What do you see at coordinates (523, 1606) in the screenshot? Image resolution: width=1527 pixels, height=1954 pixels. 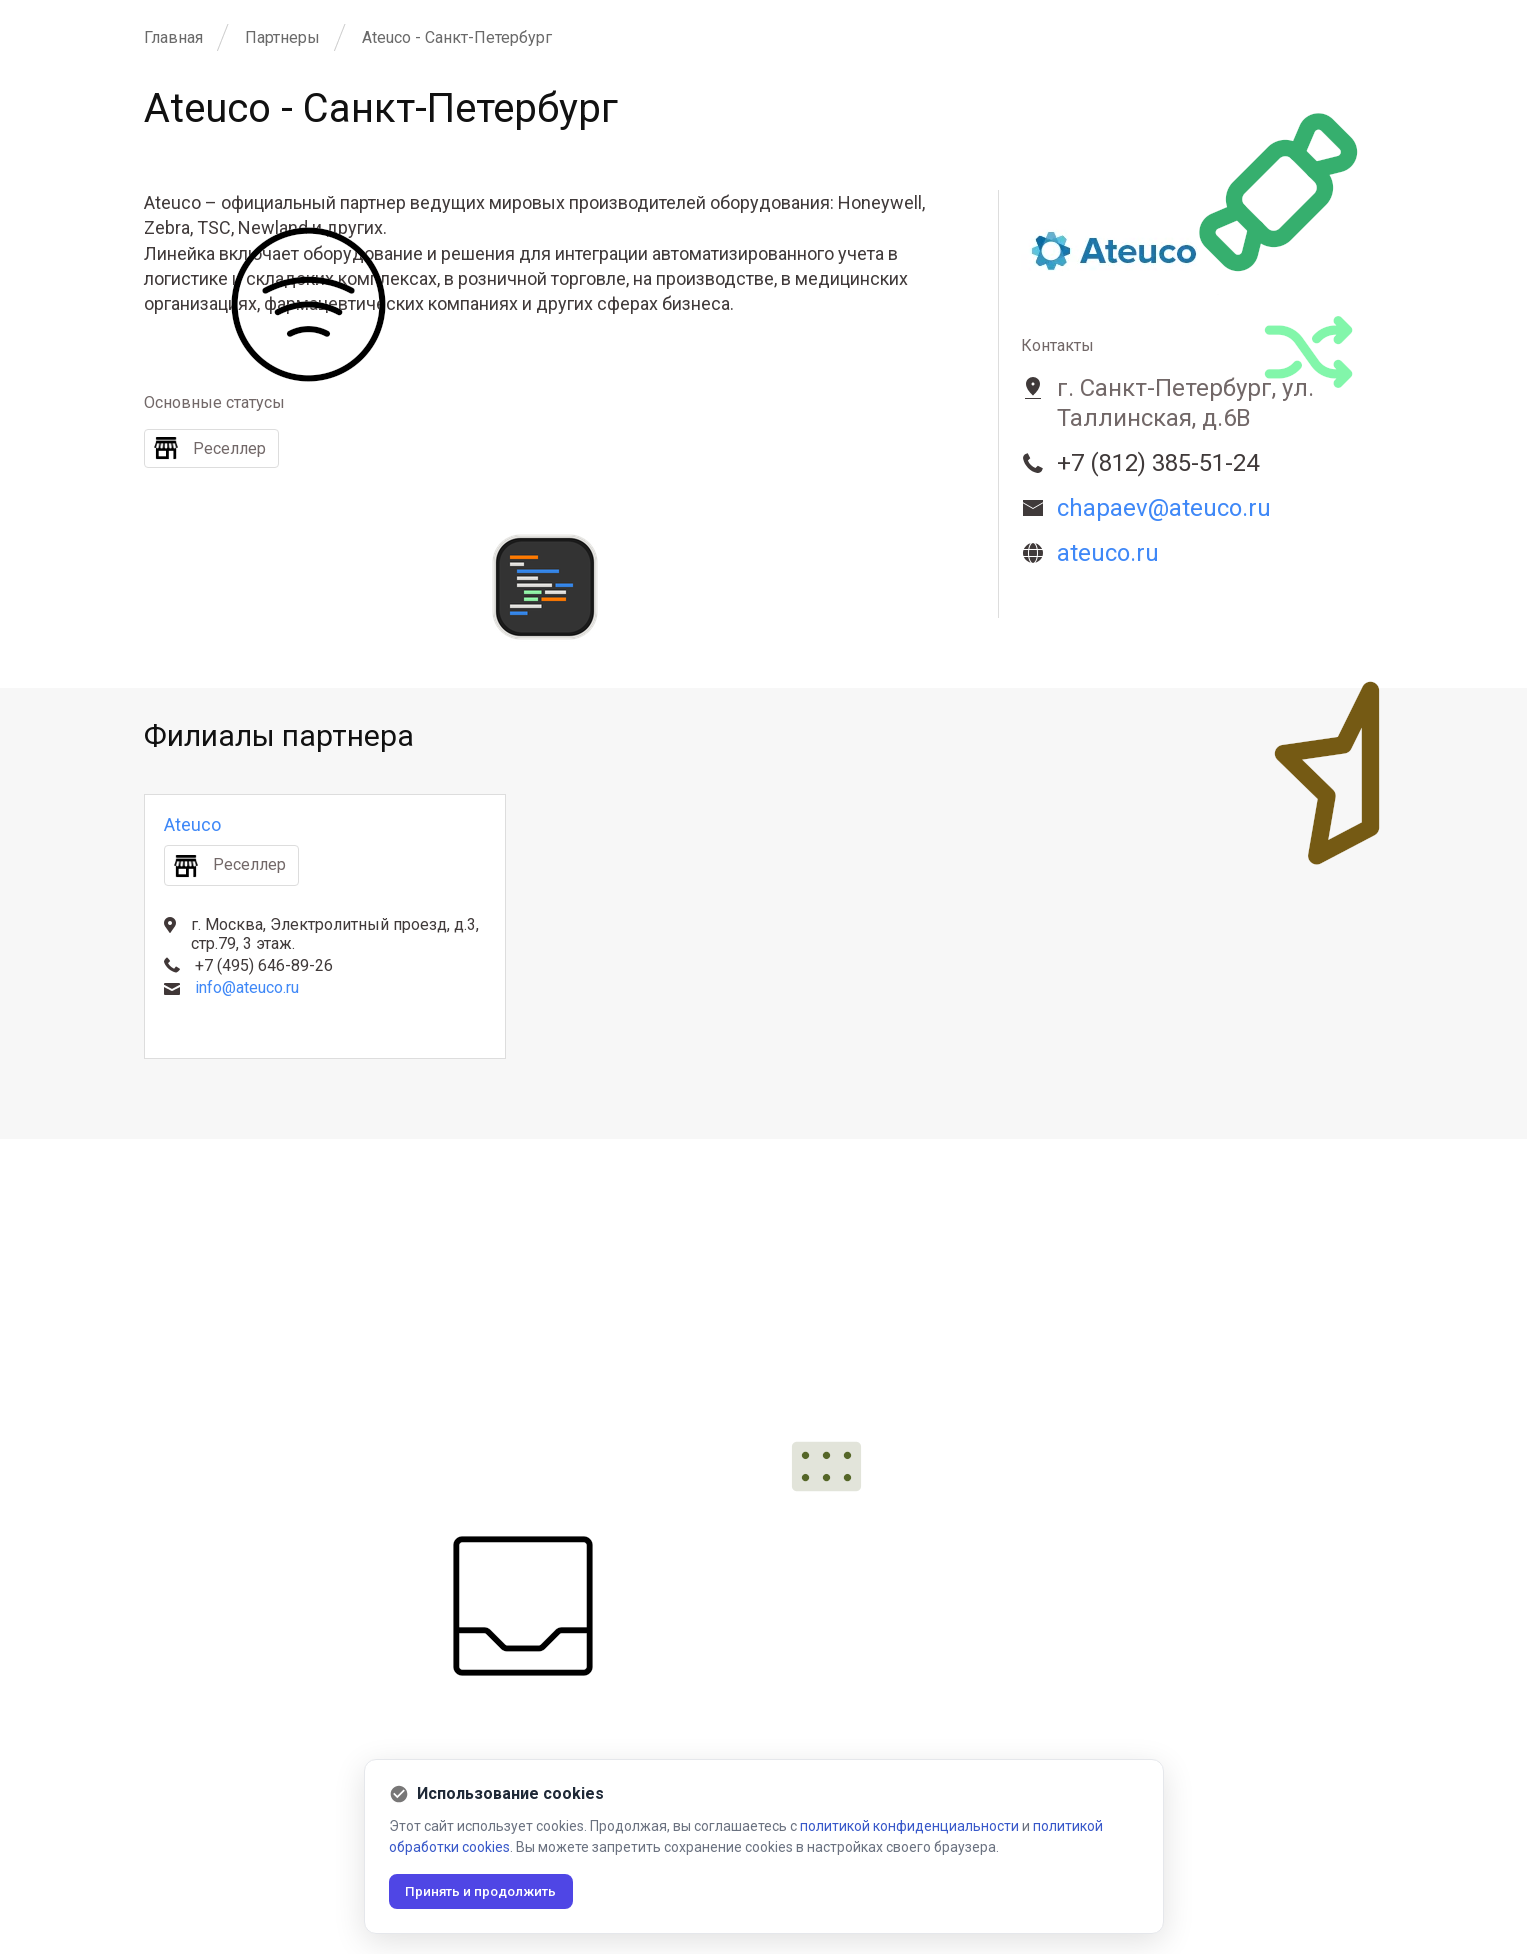 I see `access inbox or incoming items` at bounding box center [523, 1606].